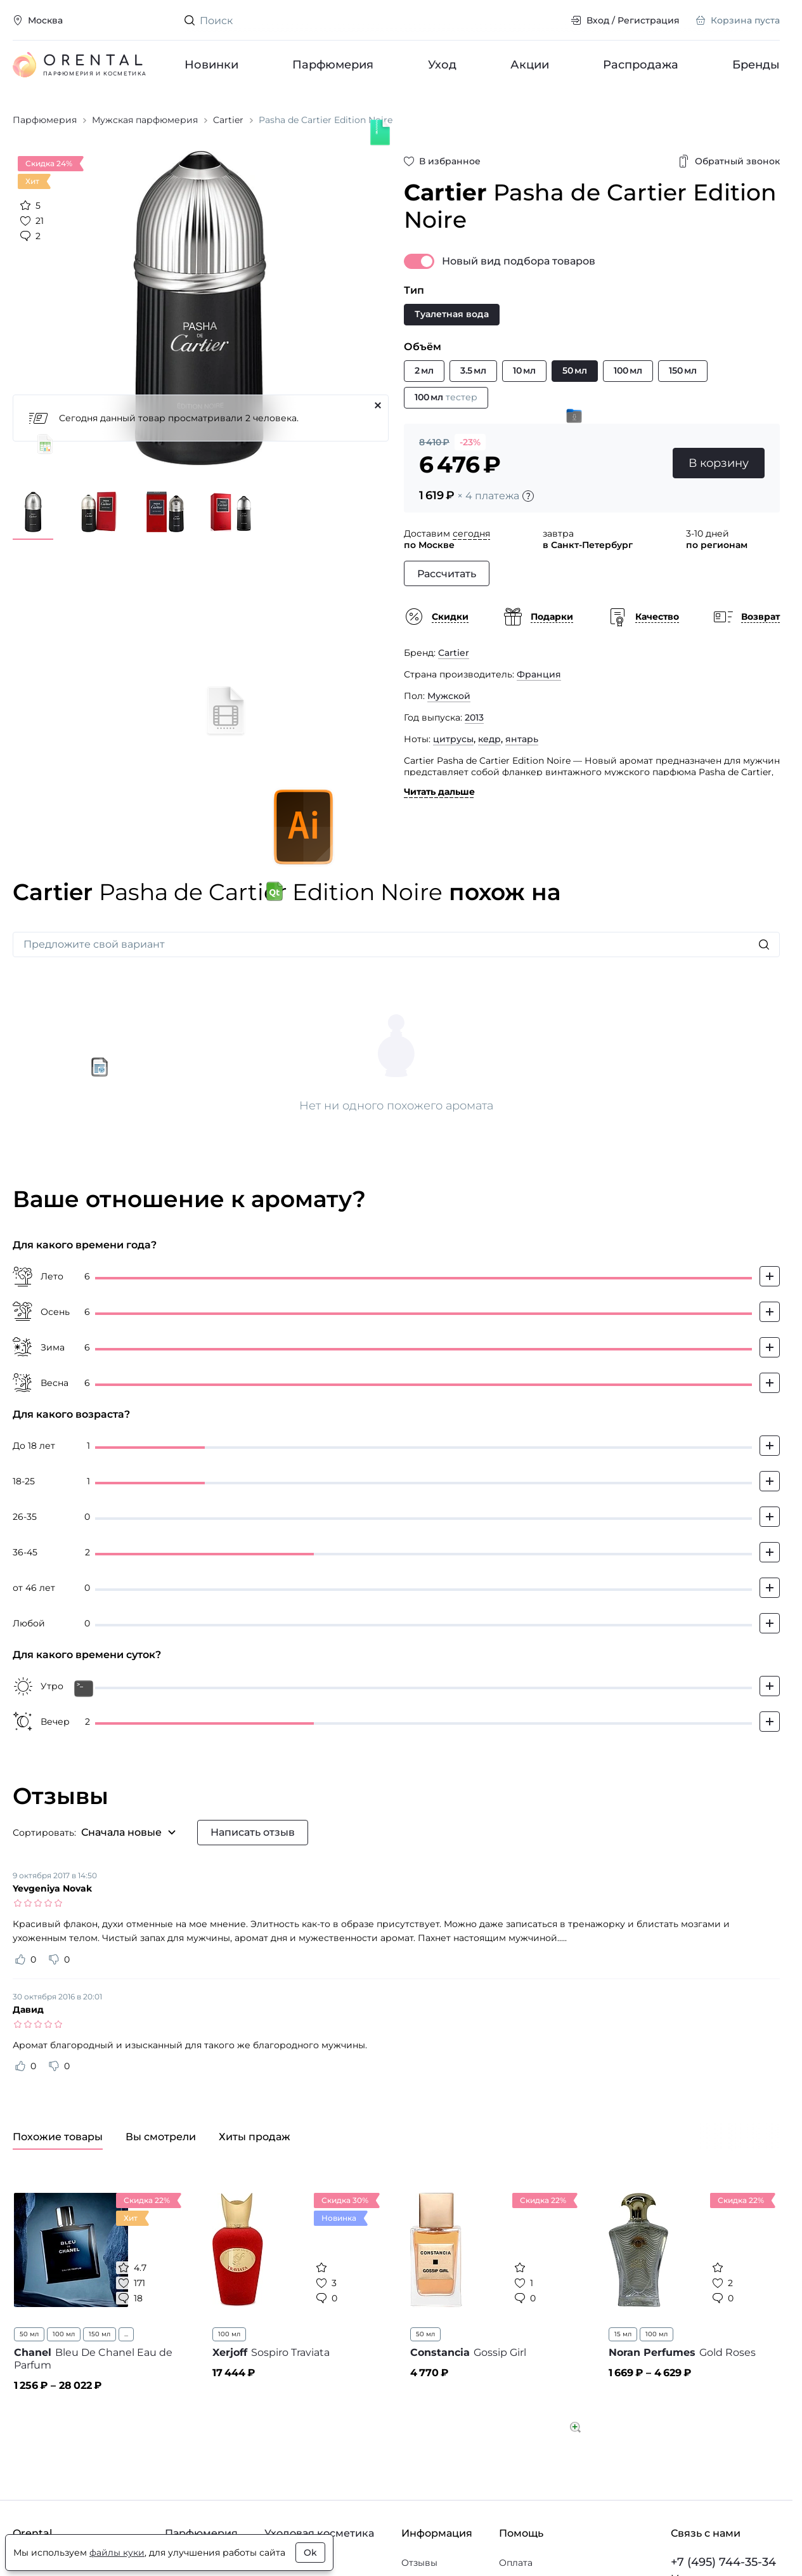  I want to click on libreoffice web template file type, so click(100, 1067).